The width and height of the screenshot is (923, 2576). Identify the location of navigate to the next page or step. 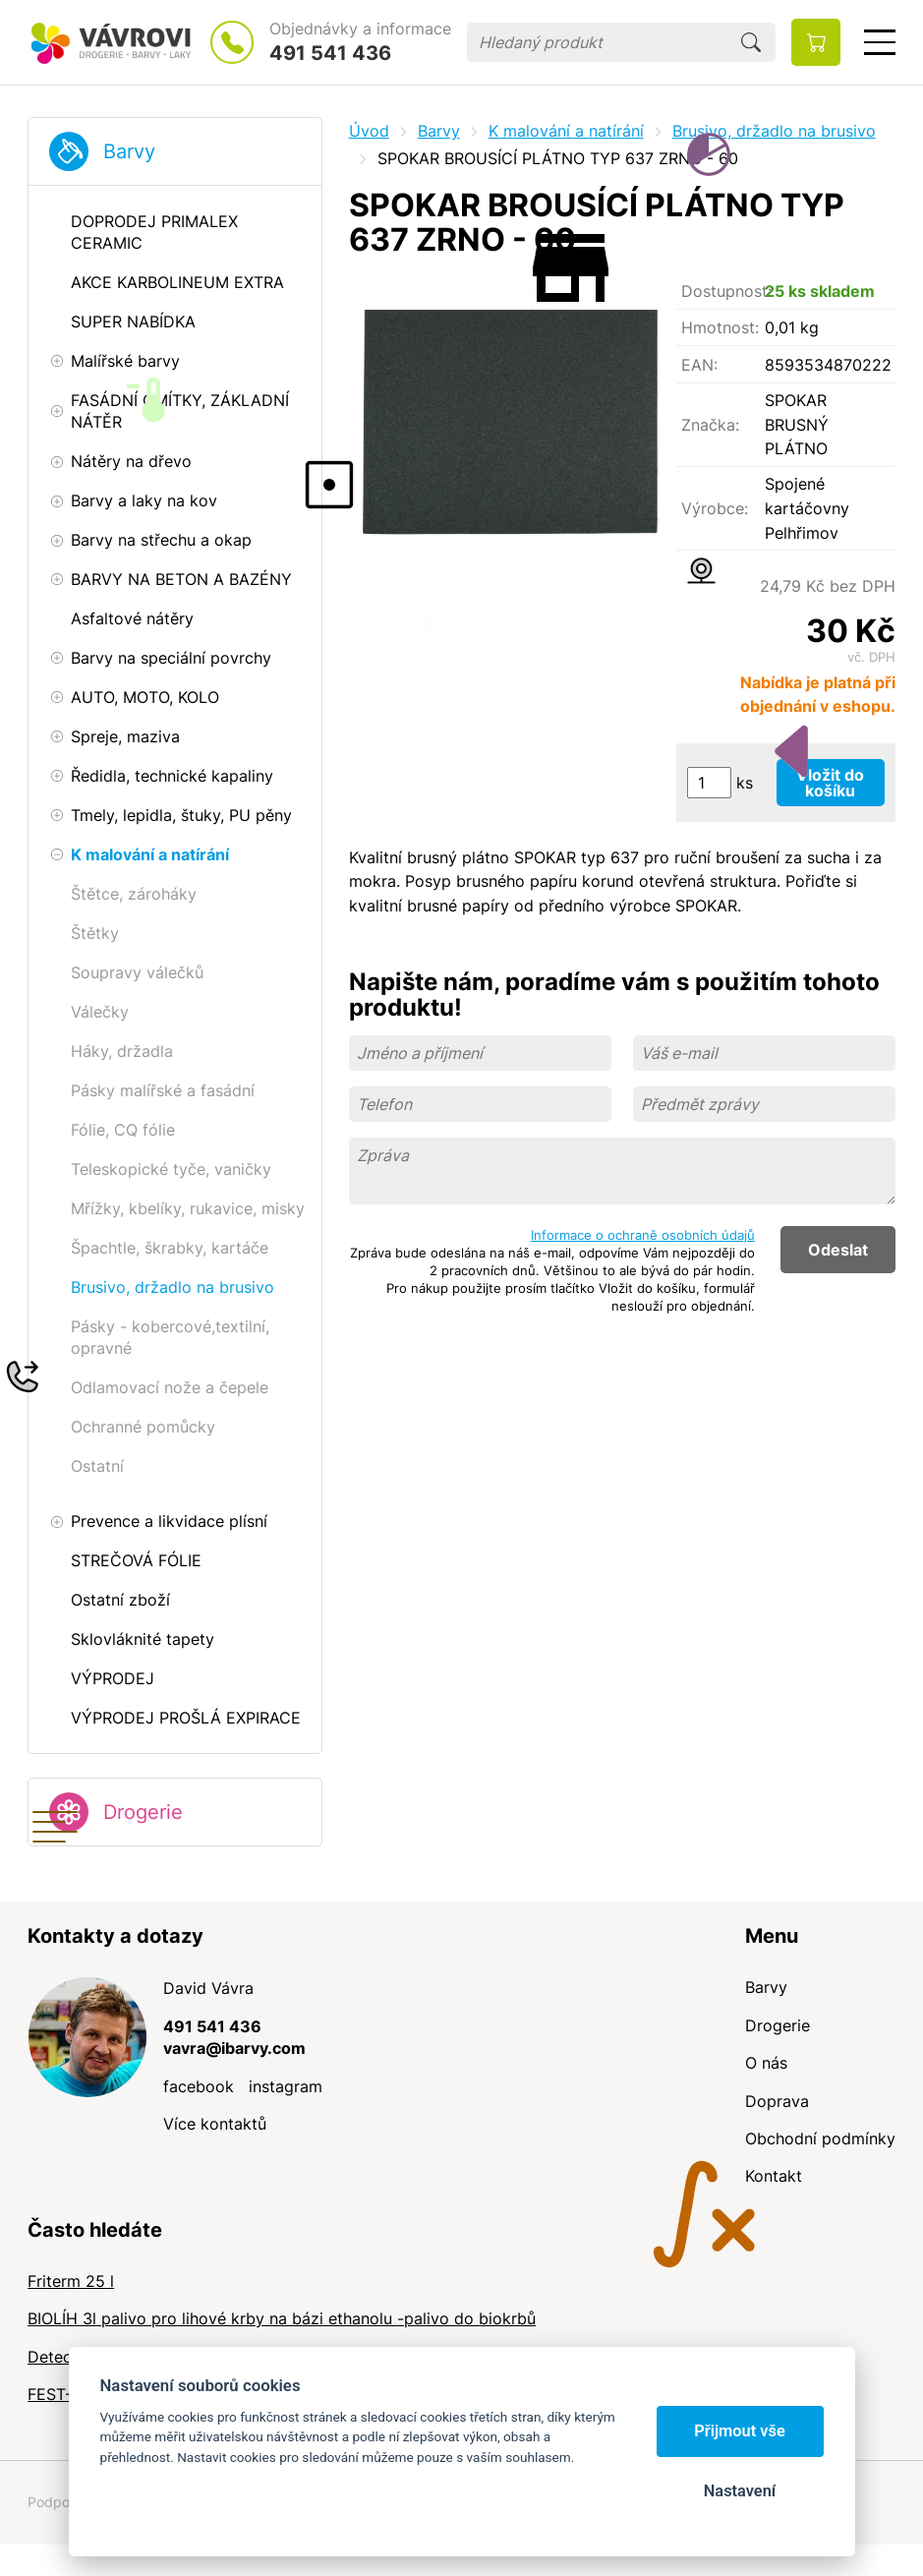
(420, 625).